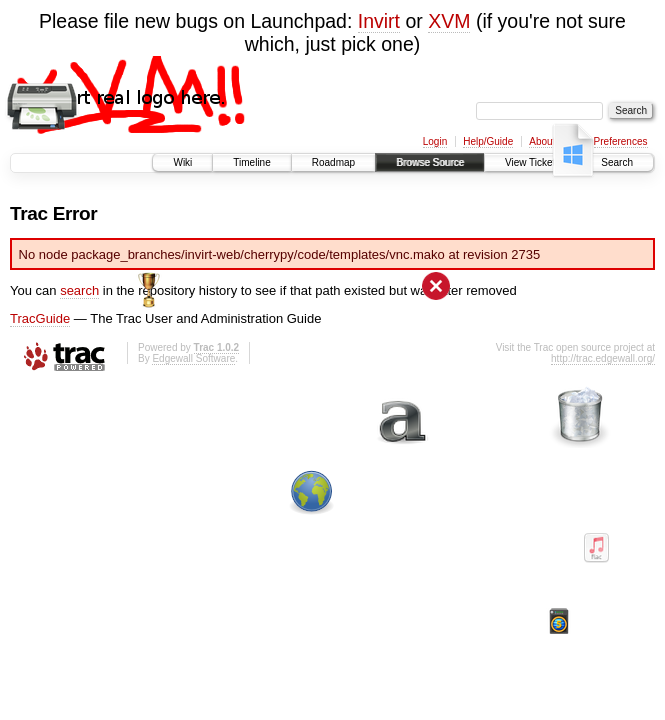 The image size is (665, 720). Describe the element at coordinates (150, 290) in the screenshot. I see `indicates third place or bronze-tier achievement` at that location.